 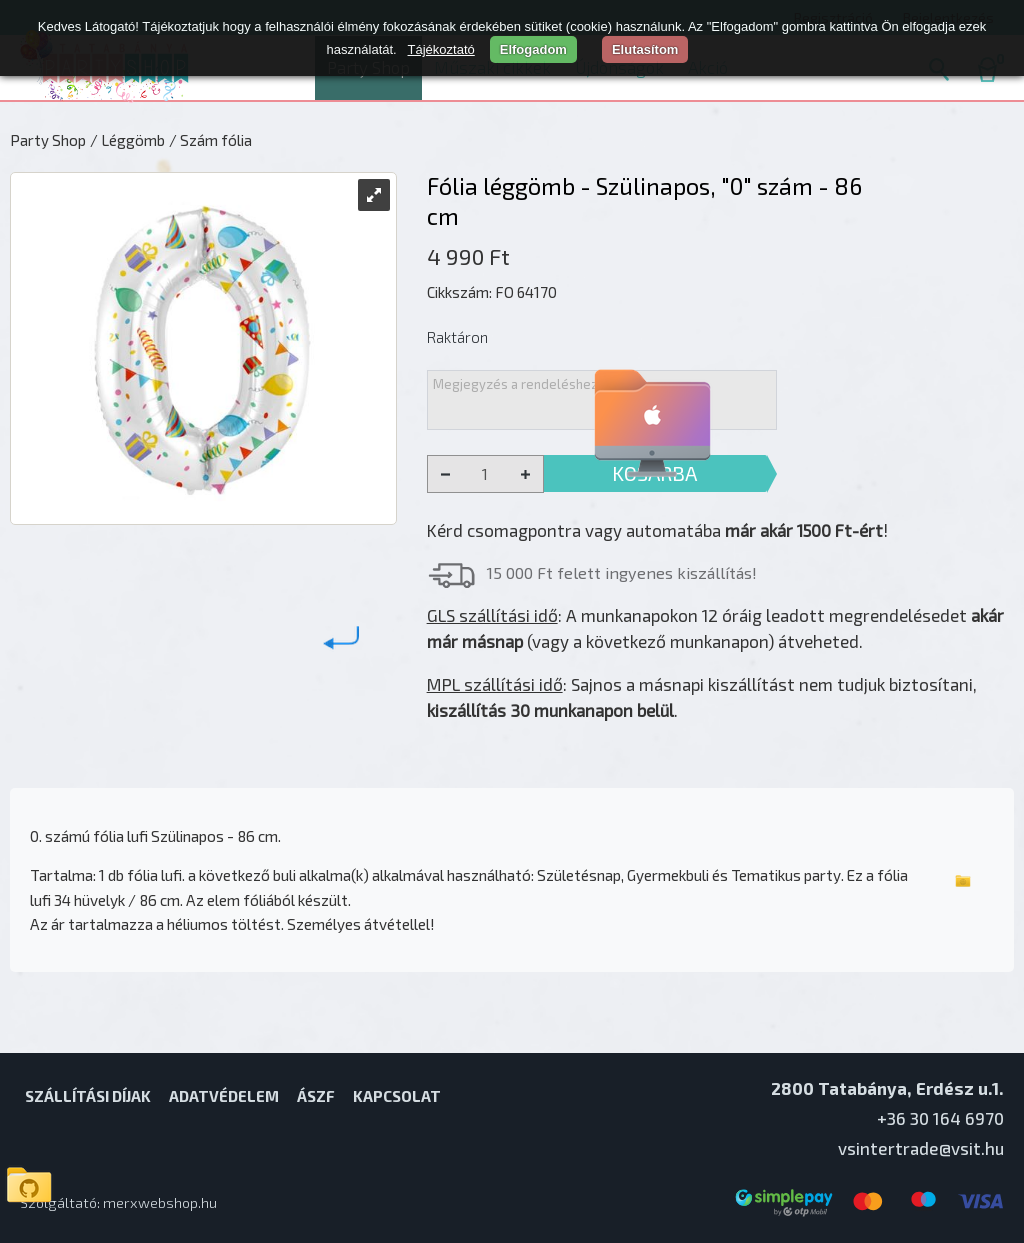 What do you see at coordinates (340, 635) in the screenshot?
I see `reply to the sender of an email` at bounding box center [340, 635].